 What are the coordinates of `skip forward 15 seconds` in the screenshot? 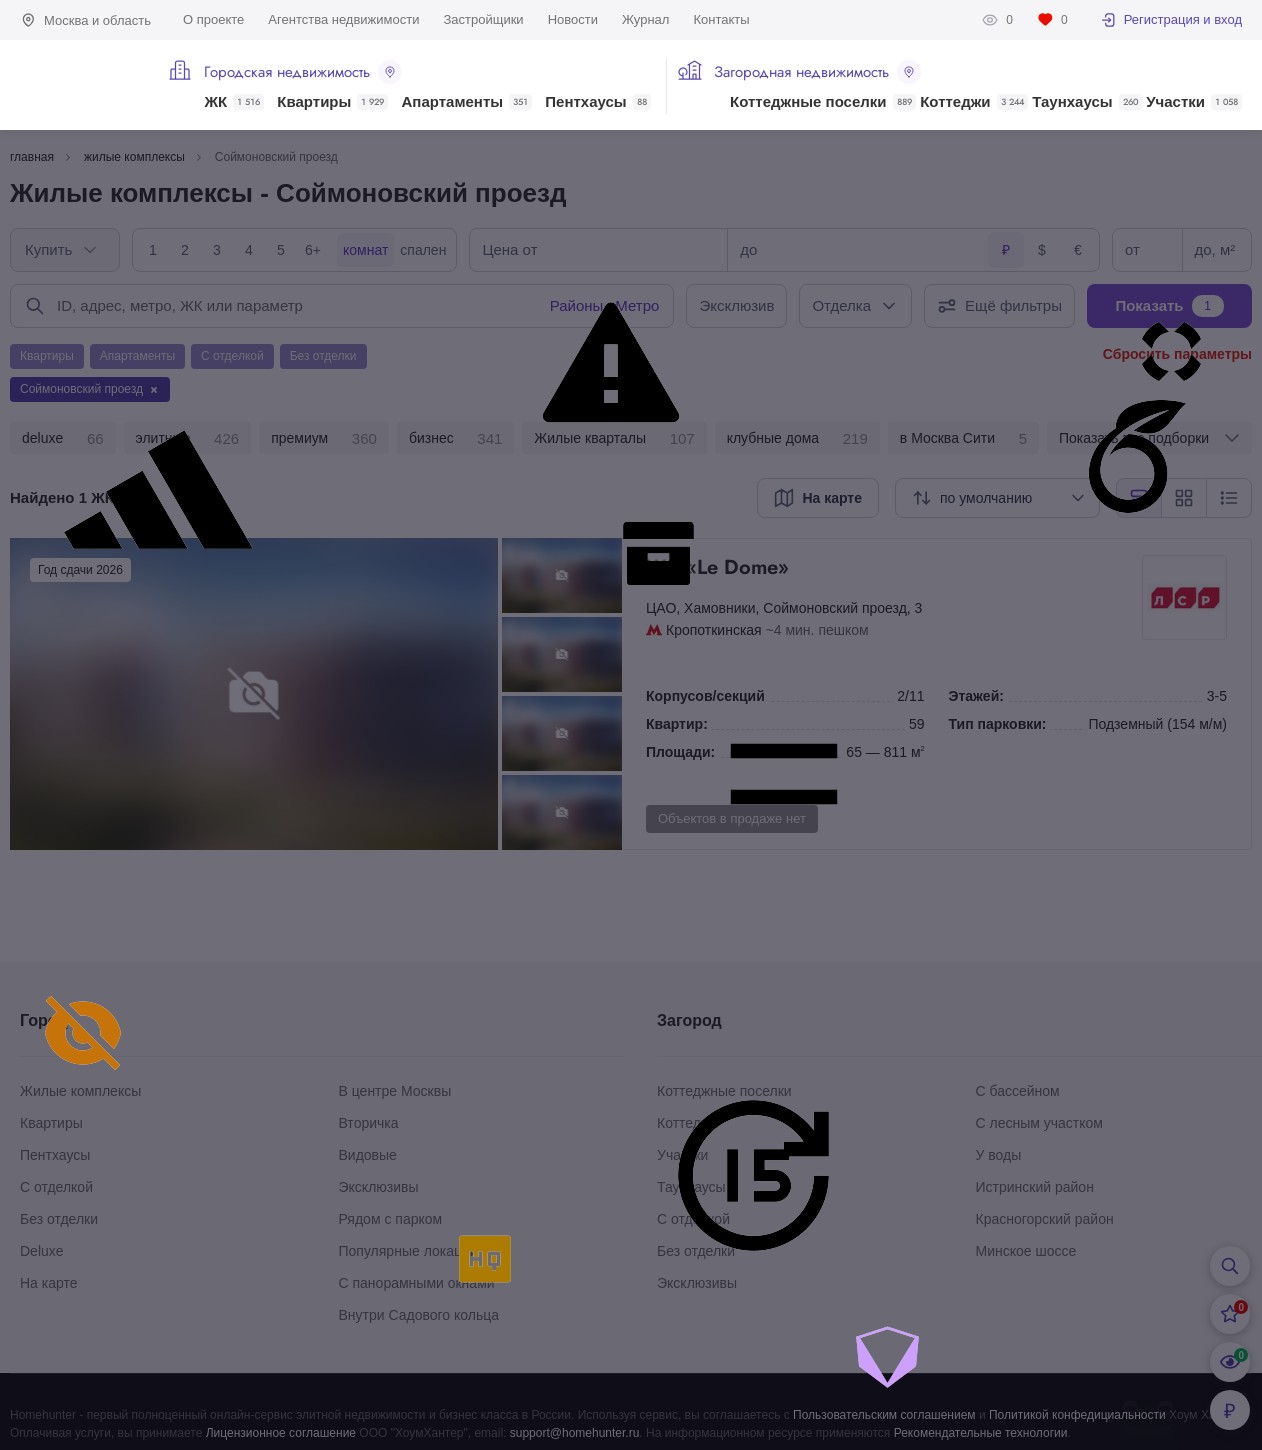 It's located at (753, 1175).